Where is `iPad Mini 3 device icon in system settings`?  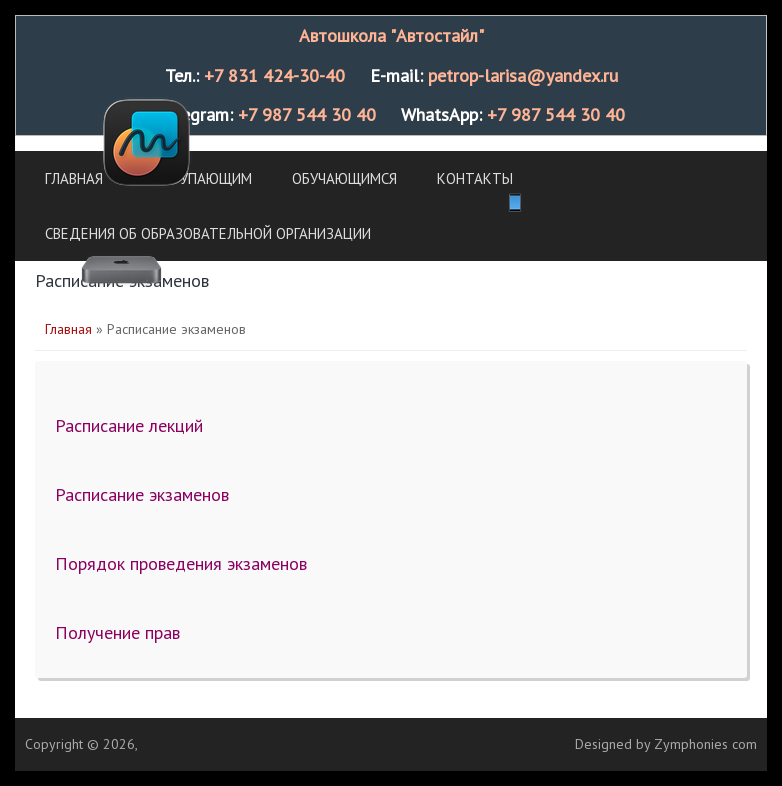 iPad Mini 3 device icon in system settings is located at coordinates (515, 201).